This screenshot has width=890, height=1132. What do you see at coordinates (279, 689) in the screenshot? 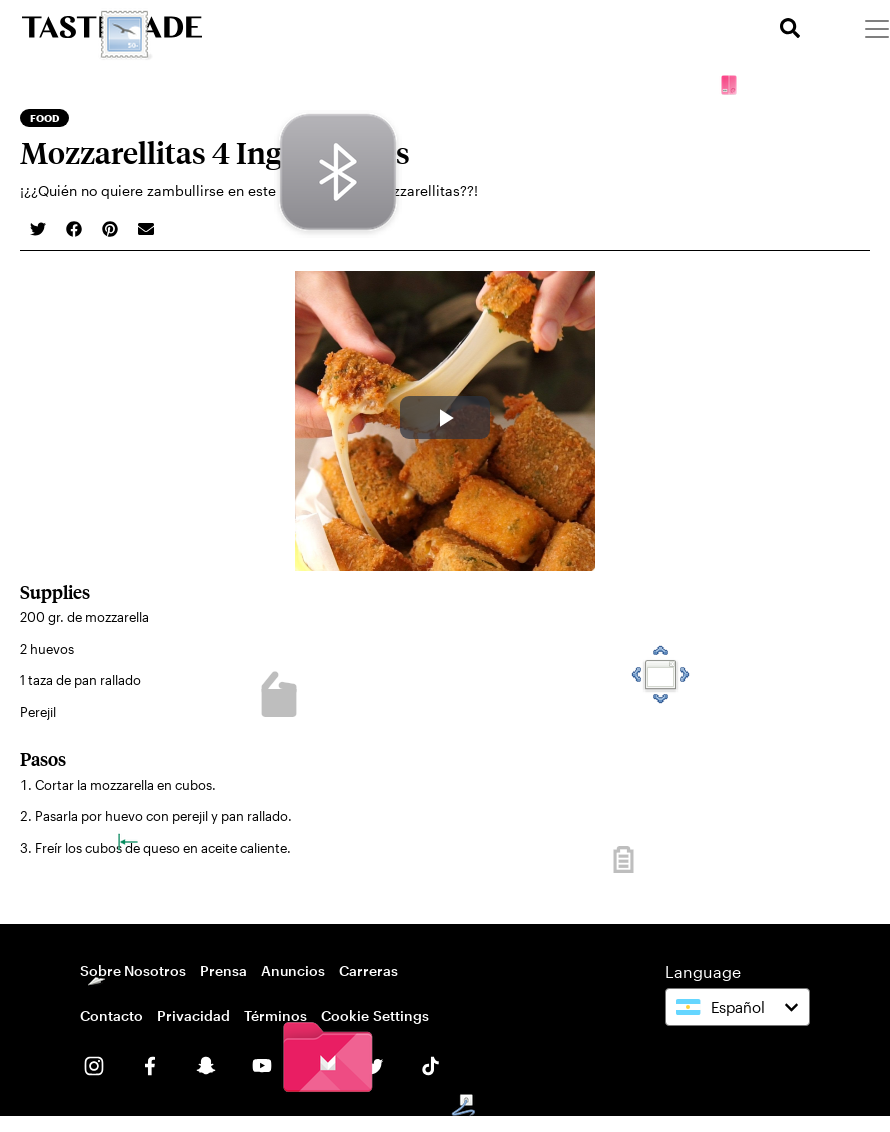
I see `install new software or application` at bounding box center [279, 689].